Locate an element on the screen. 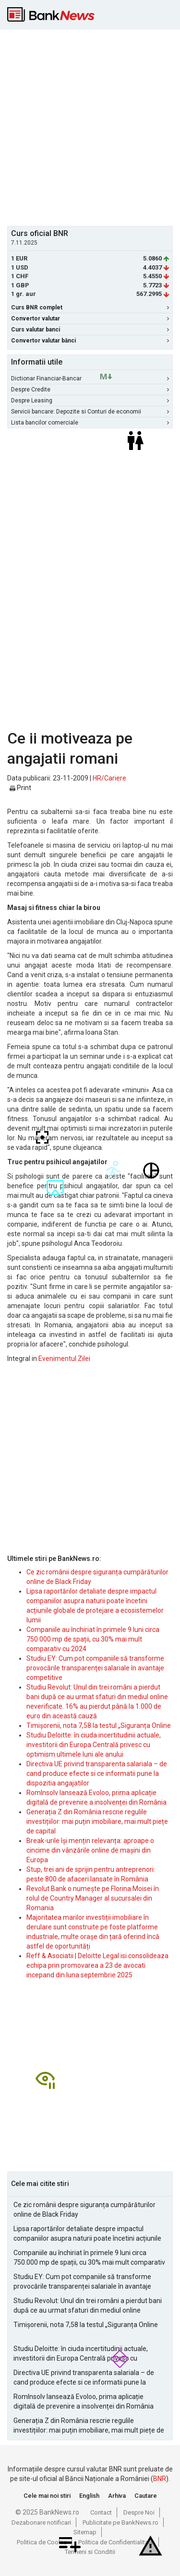 Image resolution: width=180 pixels, height=2576 pixels. format text using markdown is located at coordinates (106, 376).